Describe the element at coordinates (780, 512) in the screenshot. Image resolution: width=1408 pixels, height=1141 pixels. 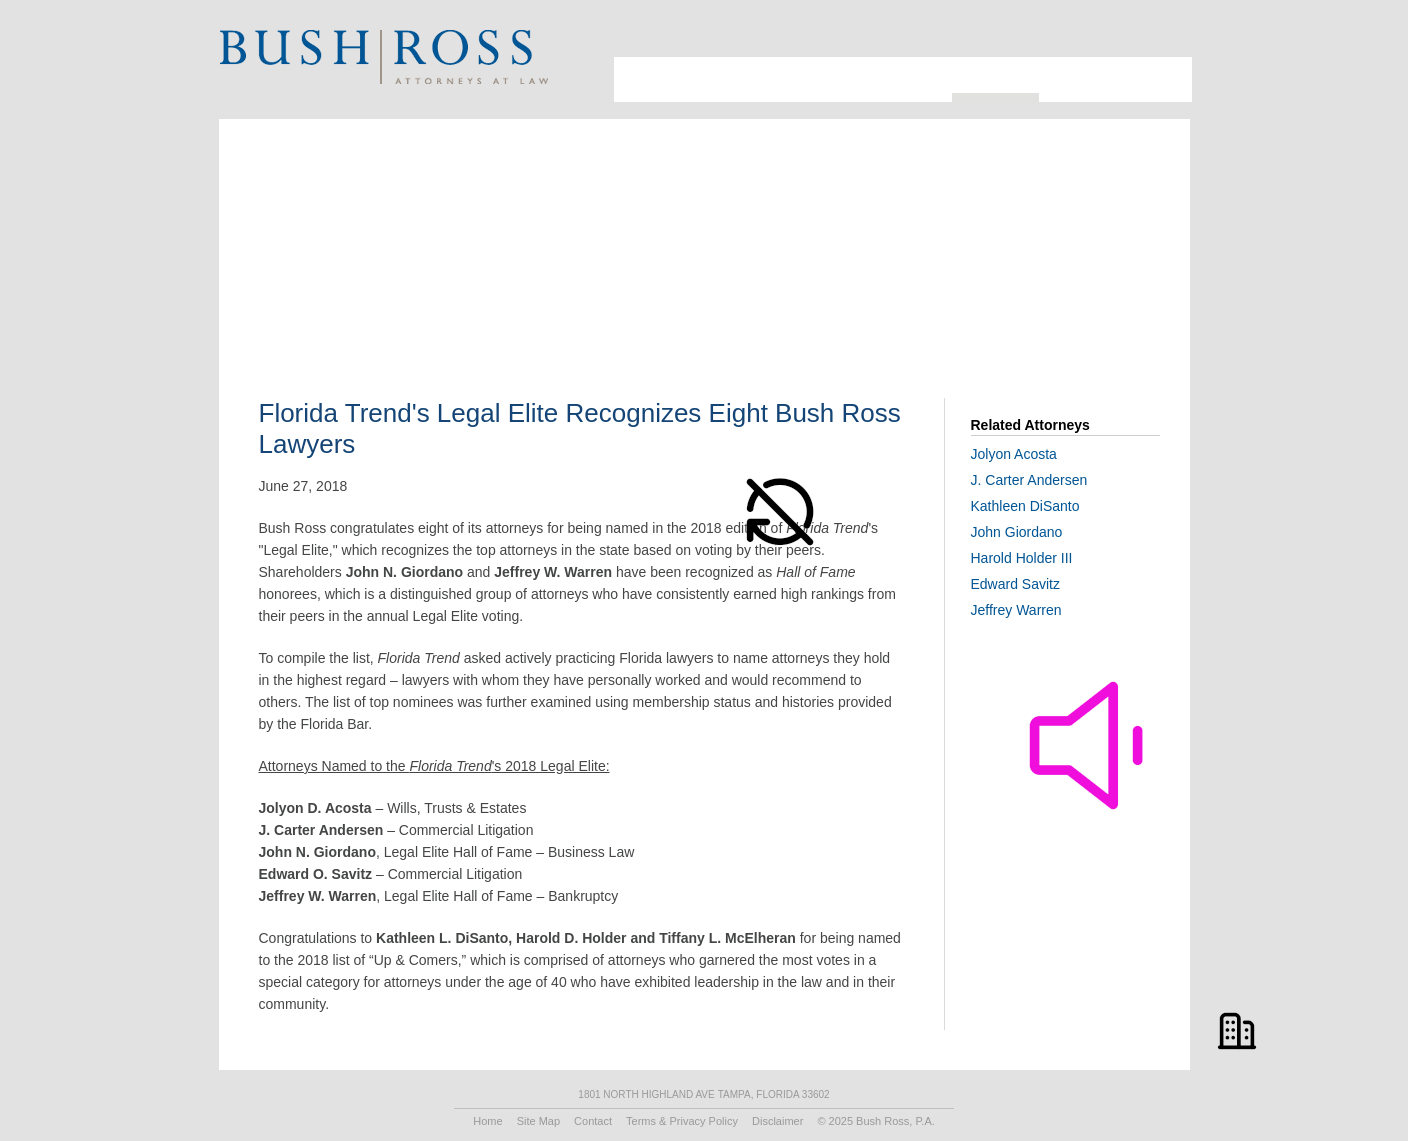
I see `disable browsing history tracking` at that location.